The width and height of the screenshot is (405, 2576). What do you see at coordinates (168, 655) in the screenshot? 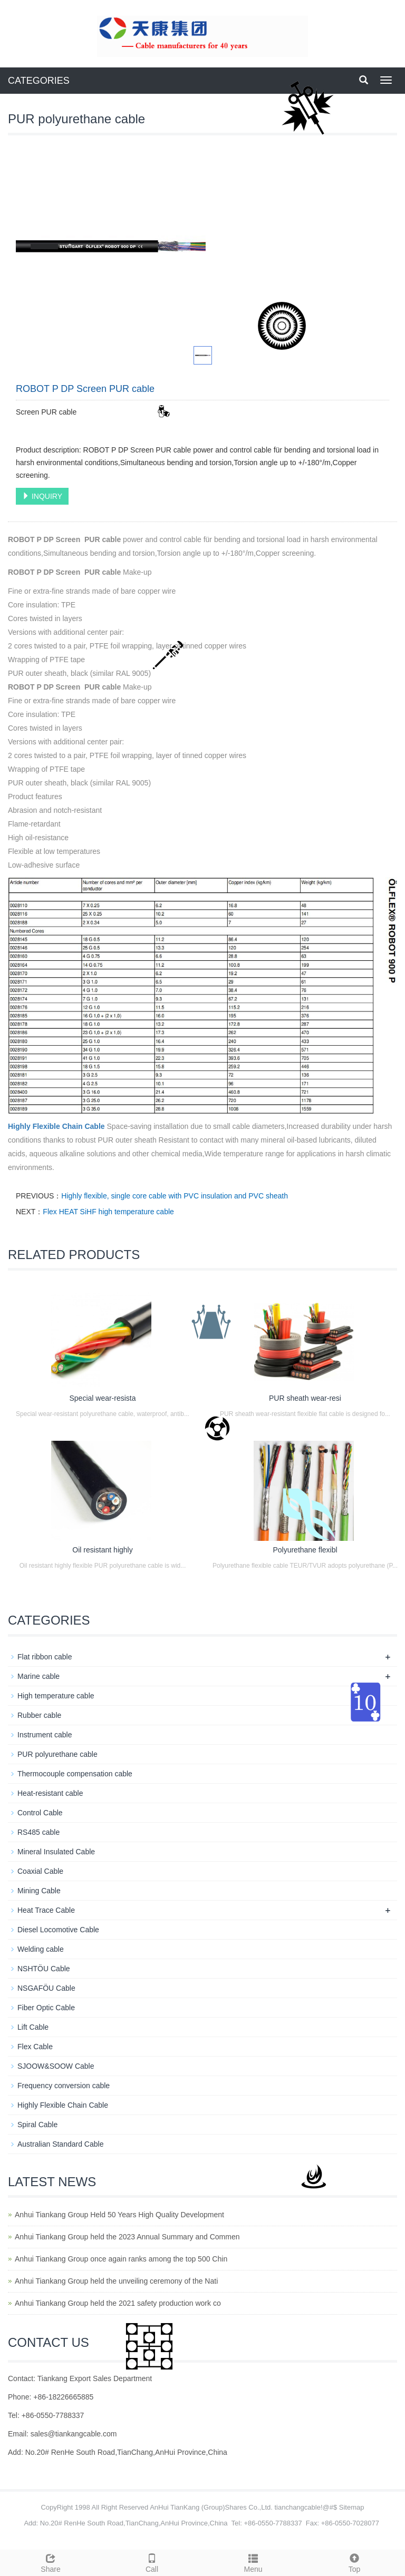
I see `access settings or configuration options` at bounding box center [168, 655].